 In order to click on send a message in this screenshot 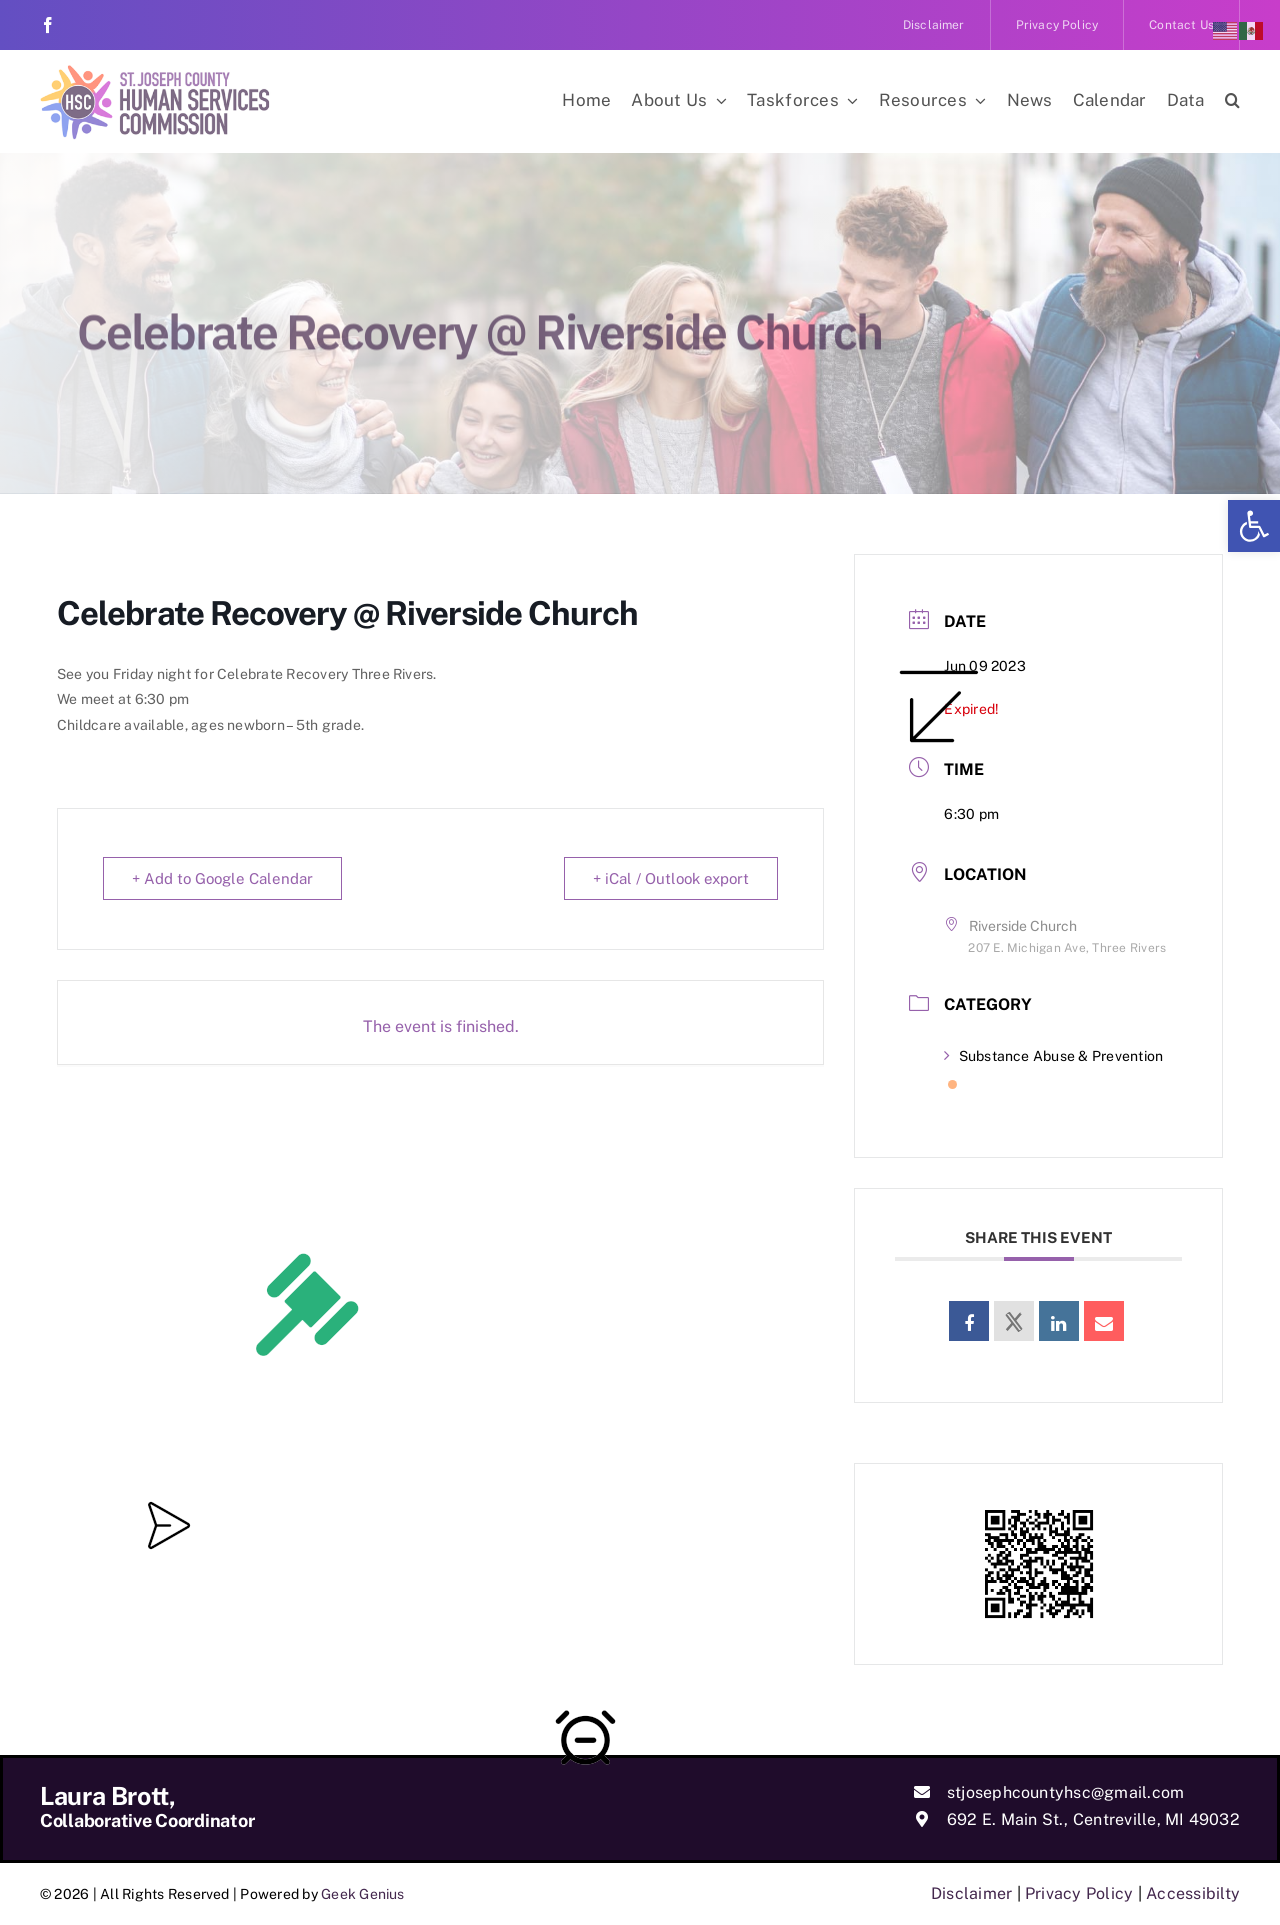, I will do `click(166, 1525)`.